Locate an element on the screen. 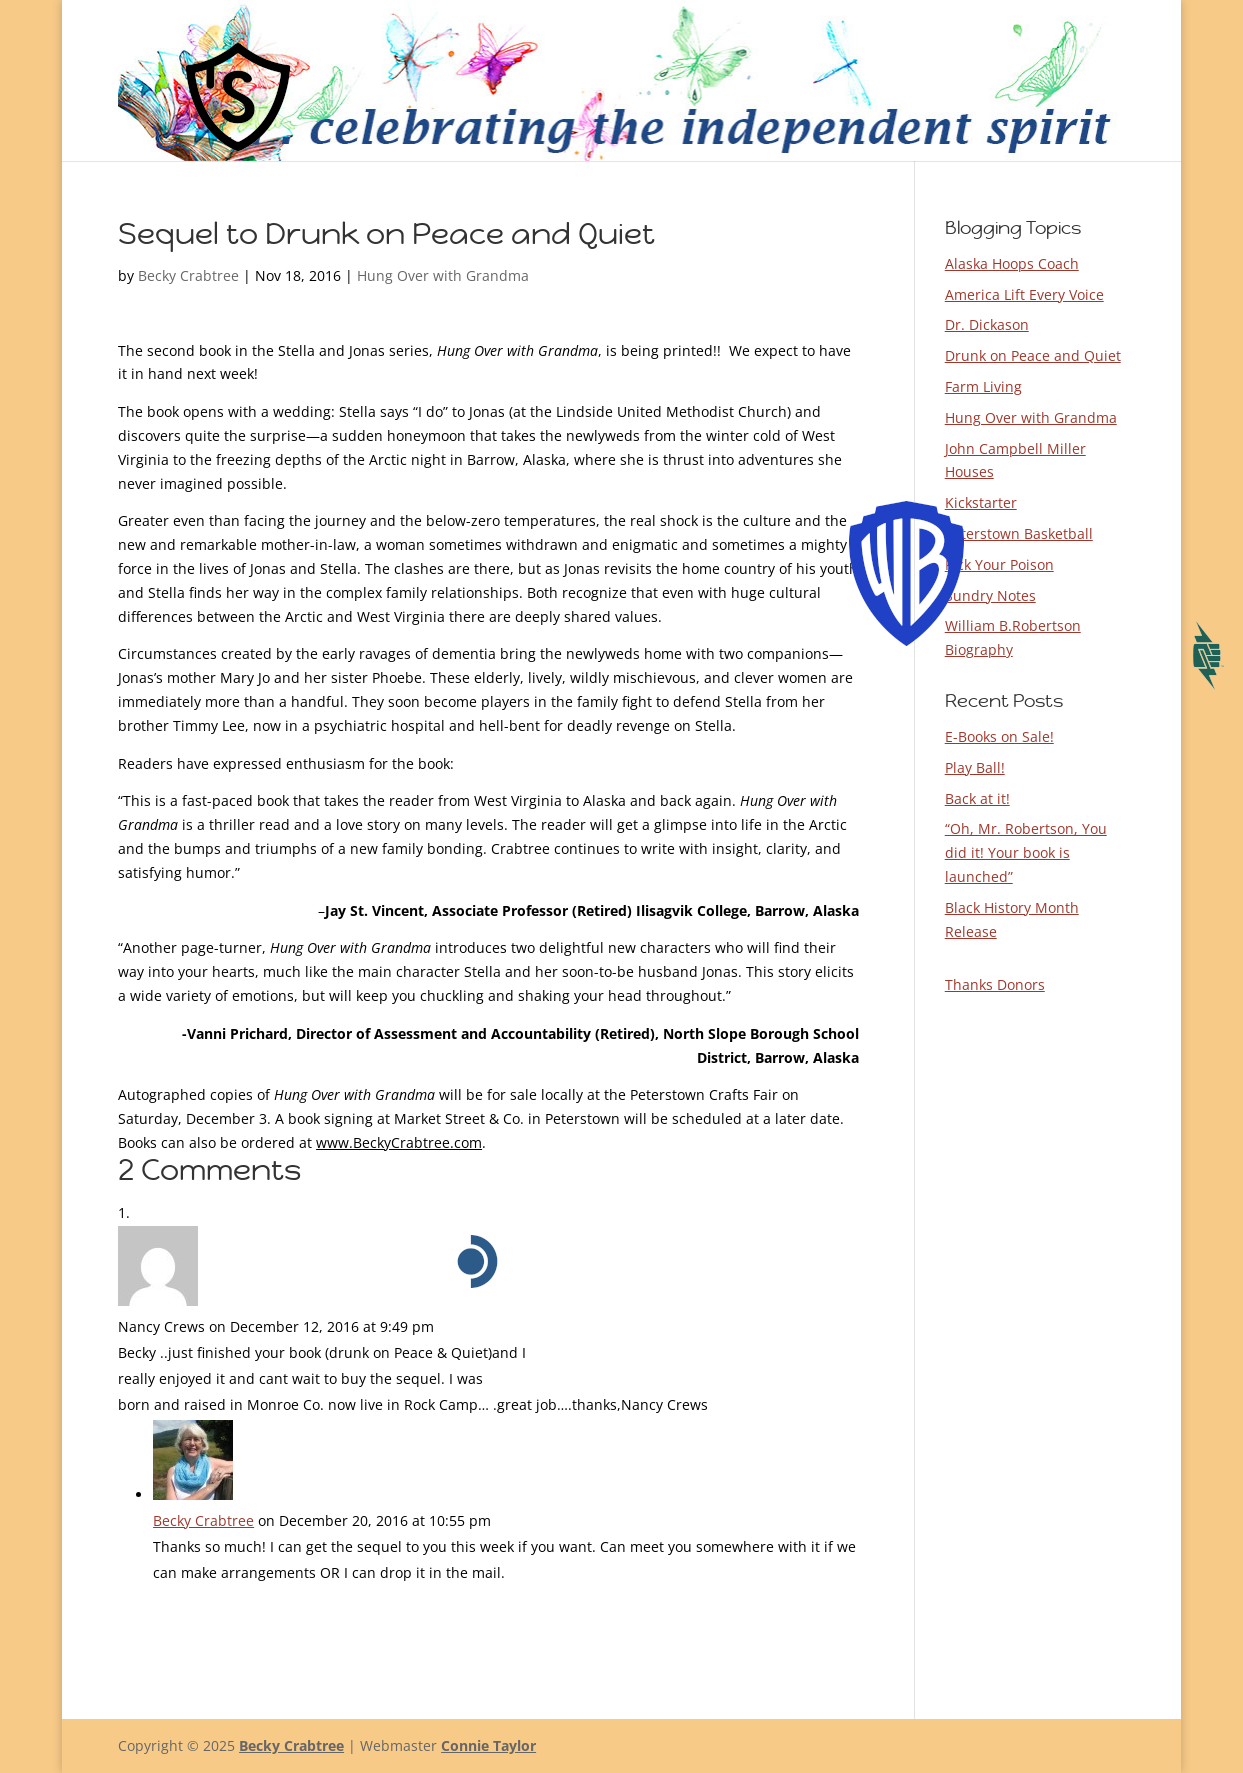 The image size is (1243, 1773). songoda brand logo is located at coordinates (238, 97).